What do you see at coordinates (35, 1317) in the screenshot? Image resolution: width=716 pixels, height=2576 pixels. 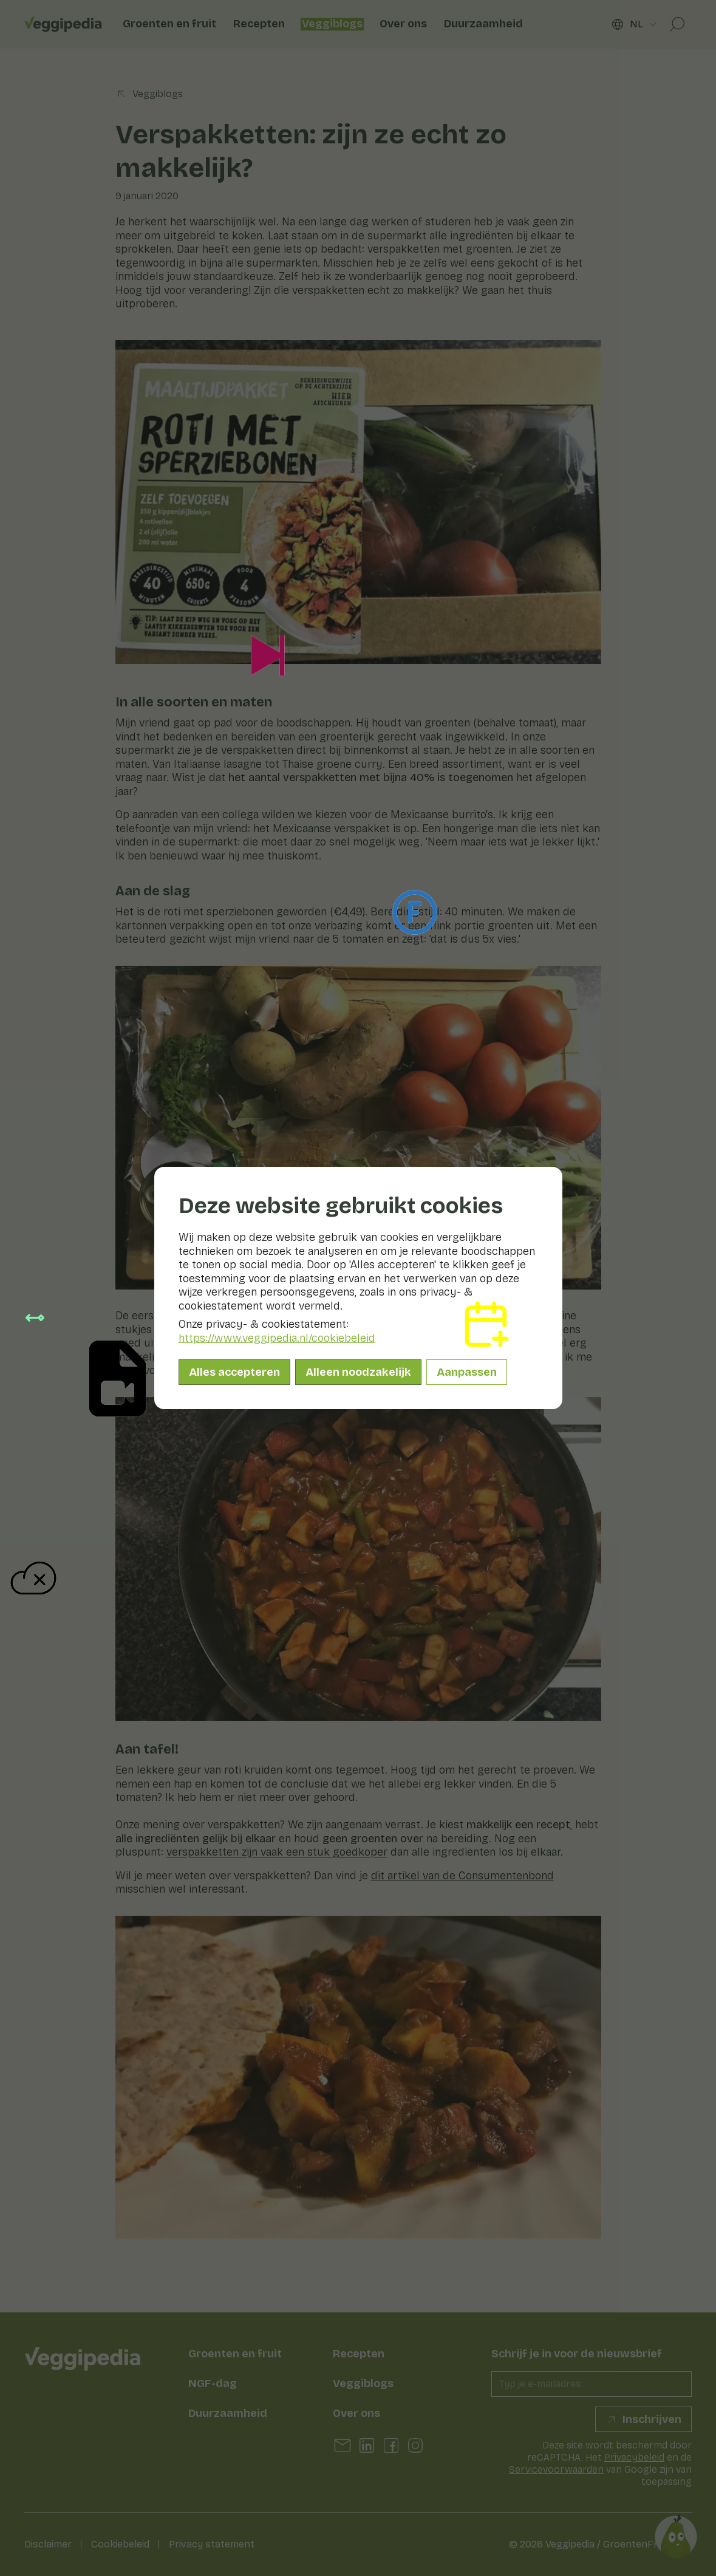 I see `navigate back to previous step` at bounding box center [35, 1317].